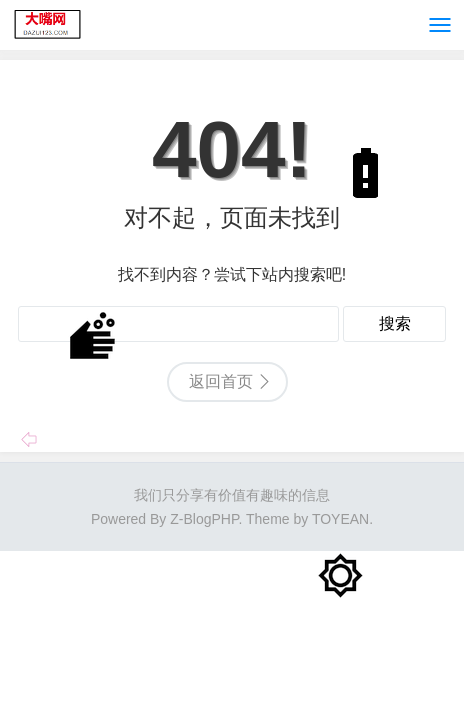 The height and width of the screenshot is (720, 464). What do you see at coordinates (29, 439) in the screenshot?
I see `go back to the previous screen` at bounding box center [29, 439].